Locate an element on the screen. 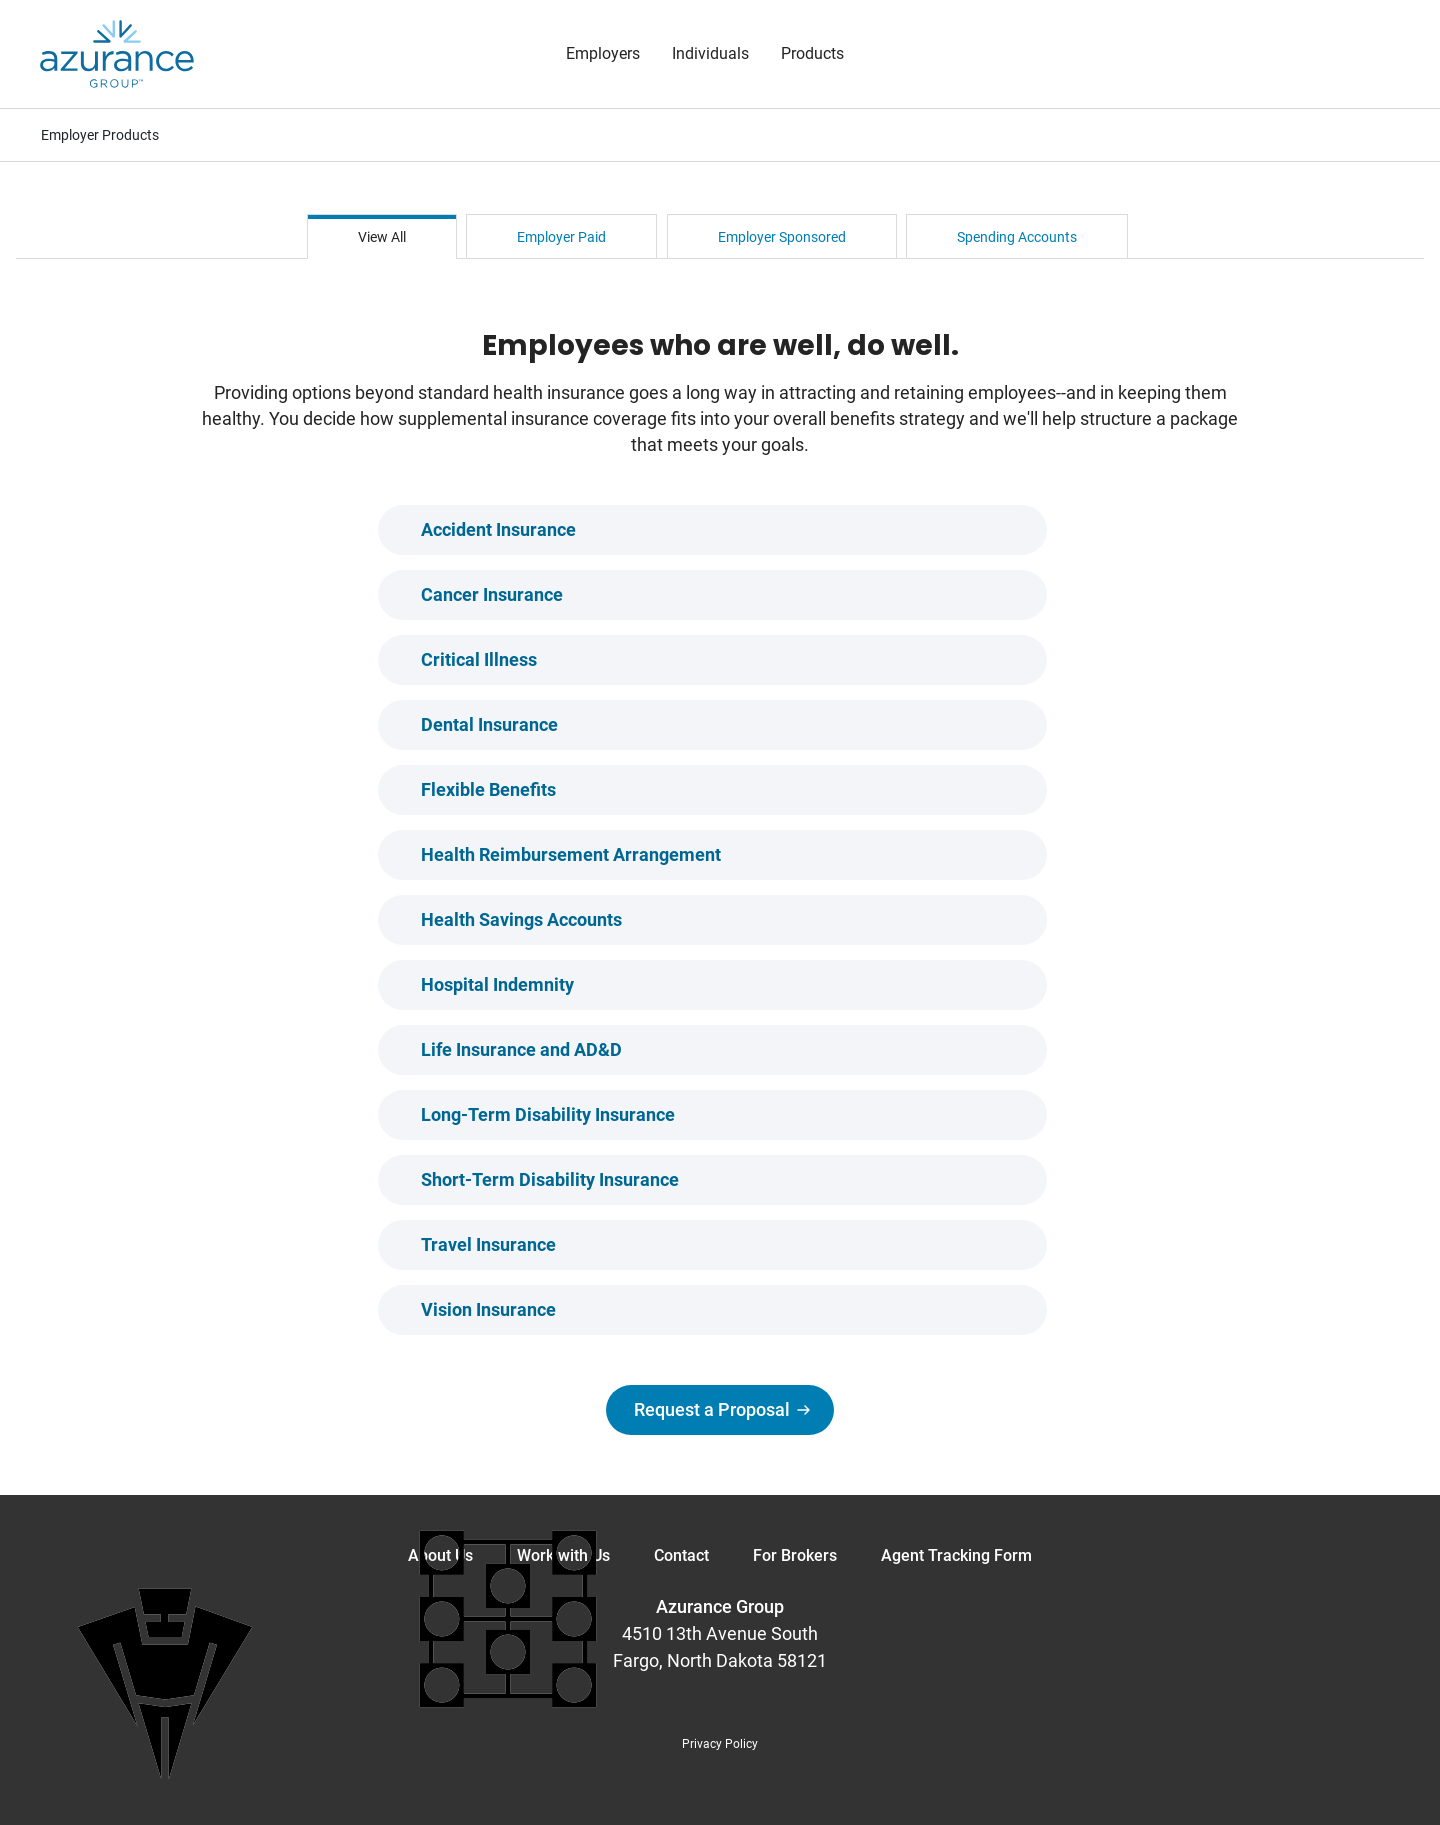 The width and height of the screenshot is (1440, 1825). activate defensive shield or guard ability is located at coordinates (165, 1684).